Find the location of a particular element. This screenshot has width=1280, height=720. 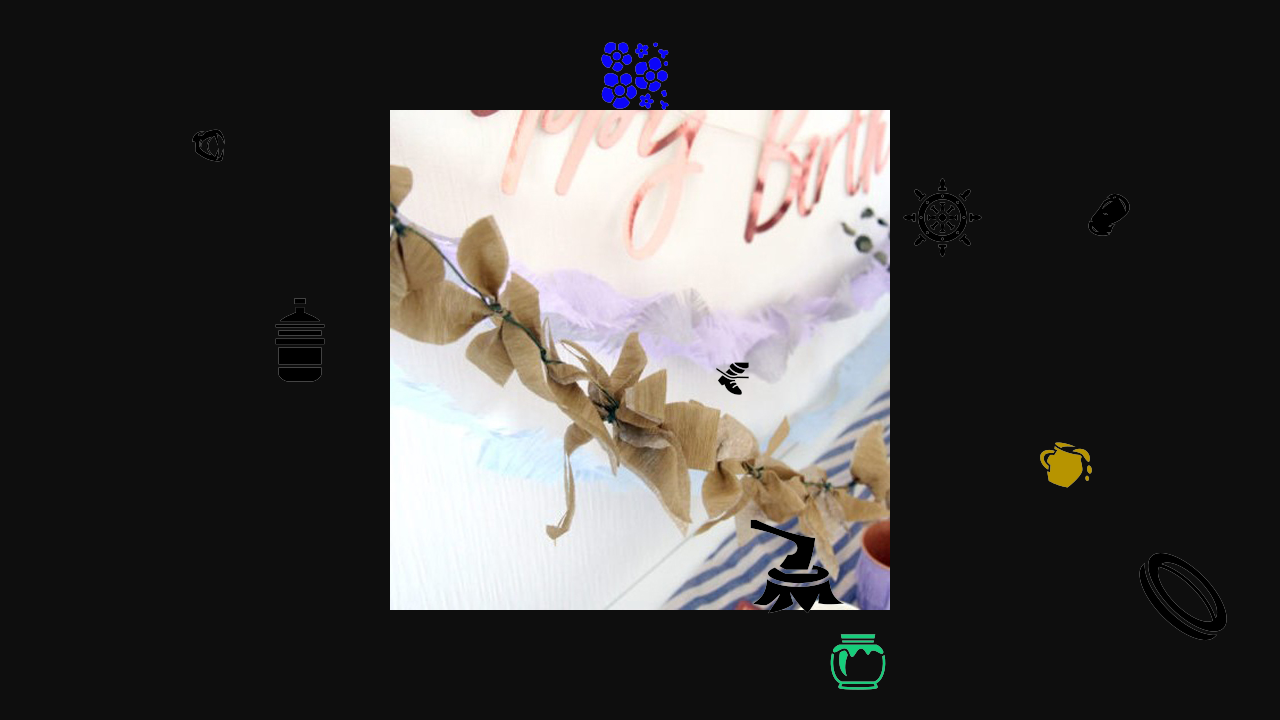

view inventory or storage container is located at coordinates (858, 662).